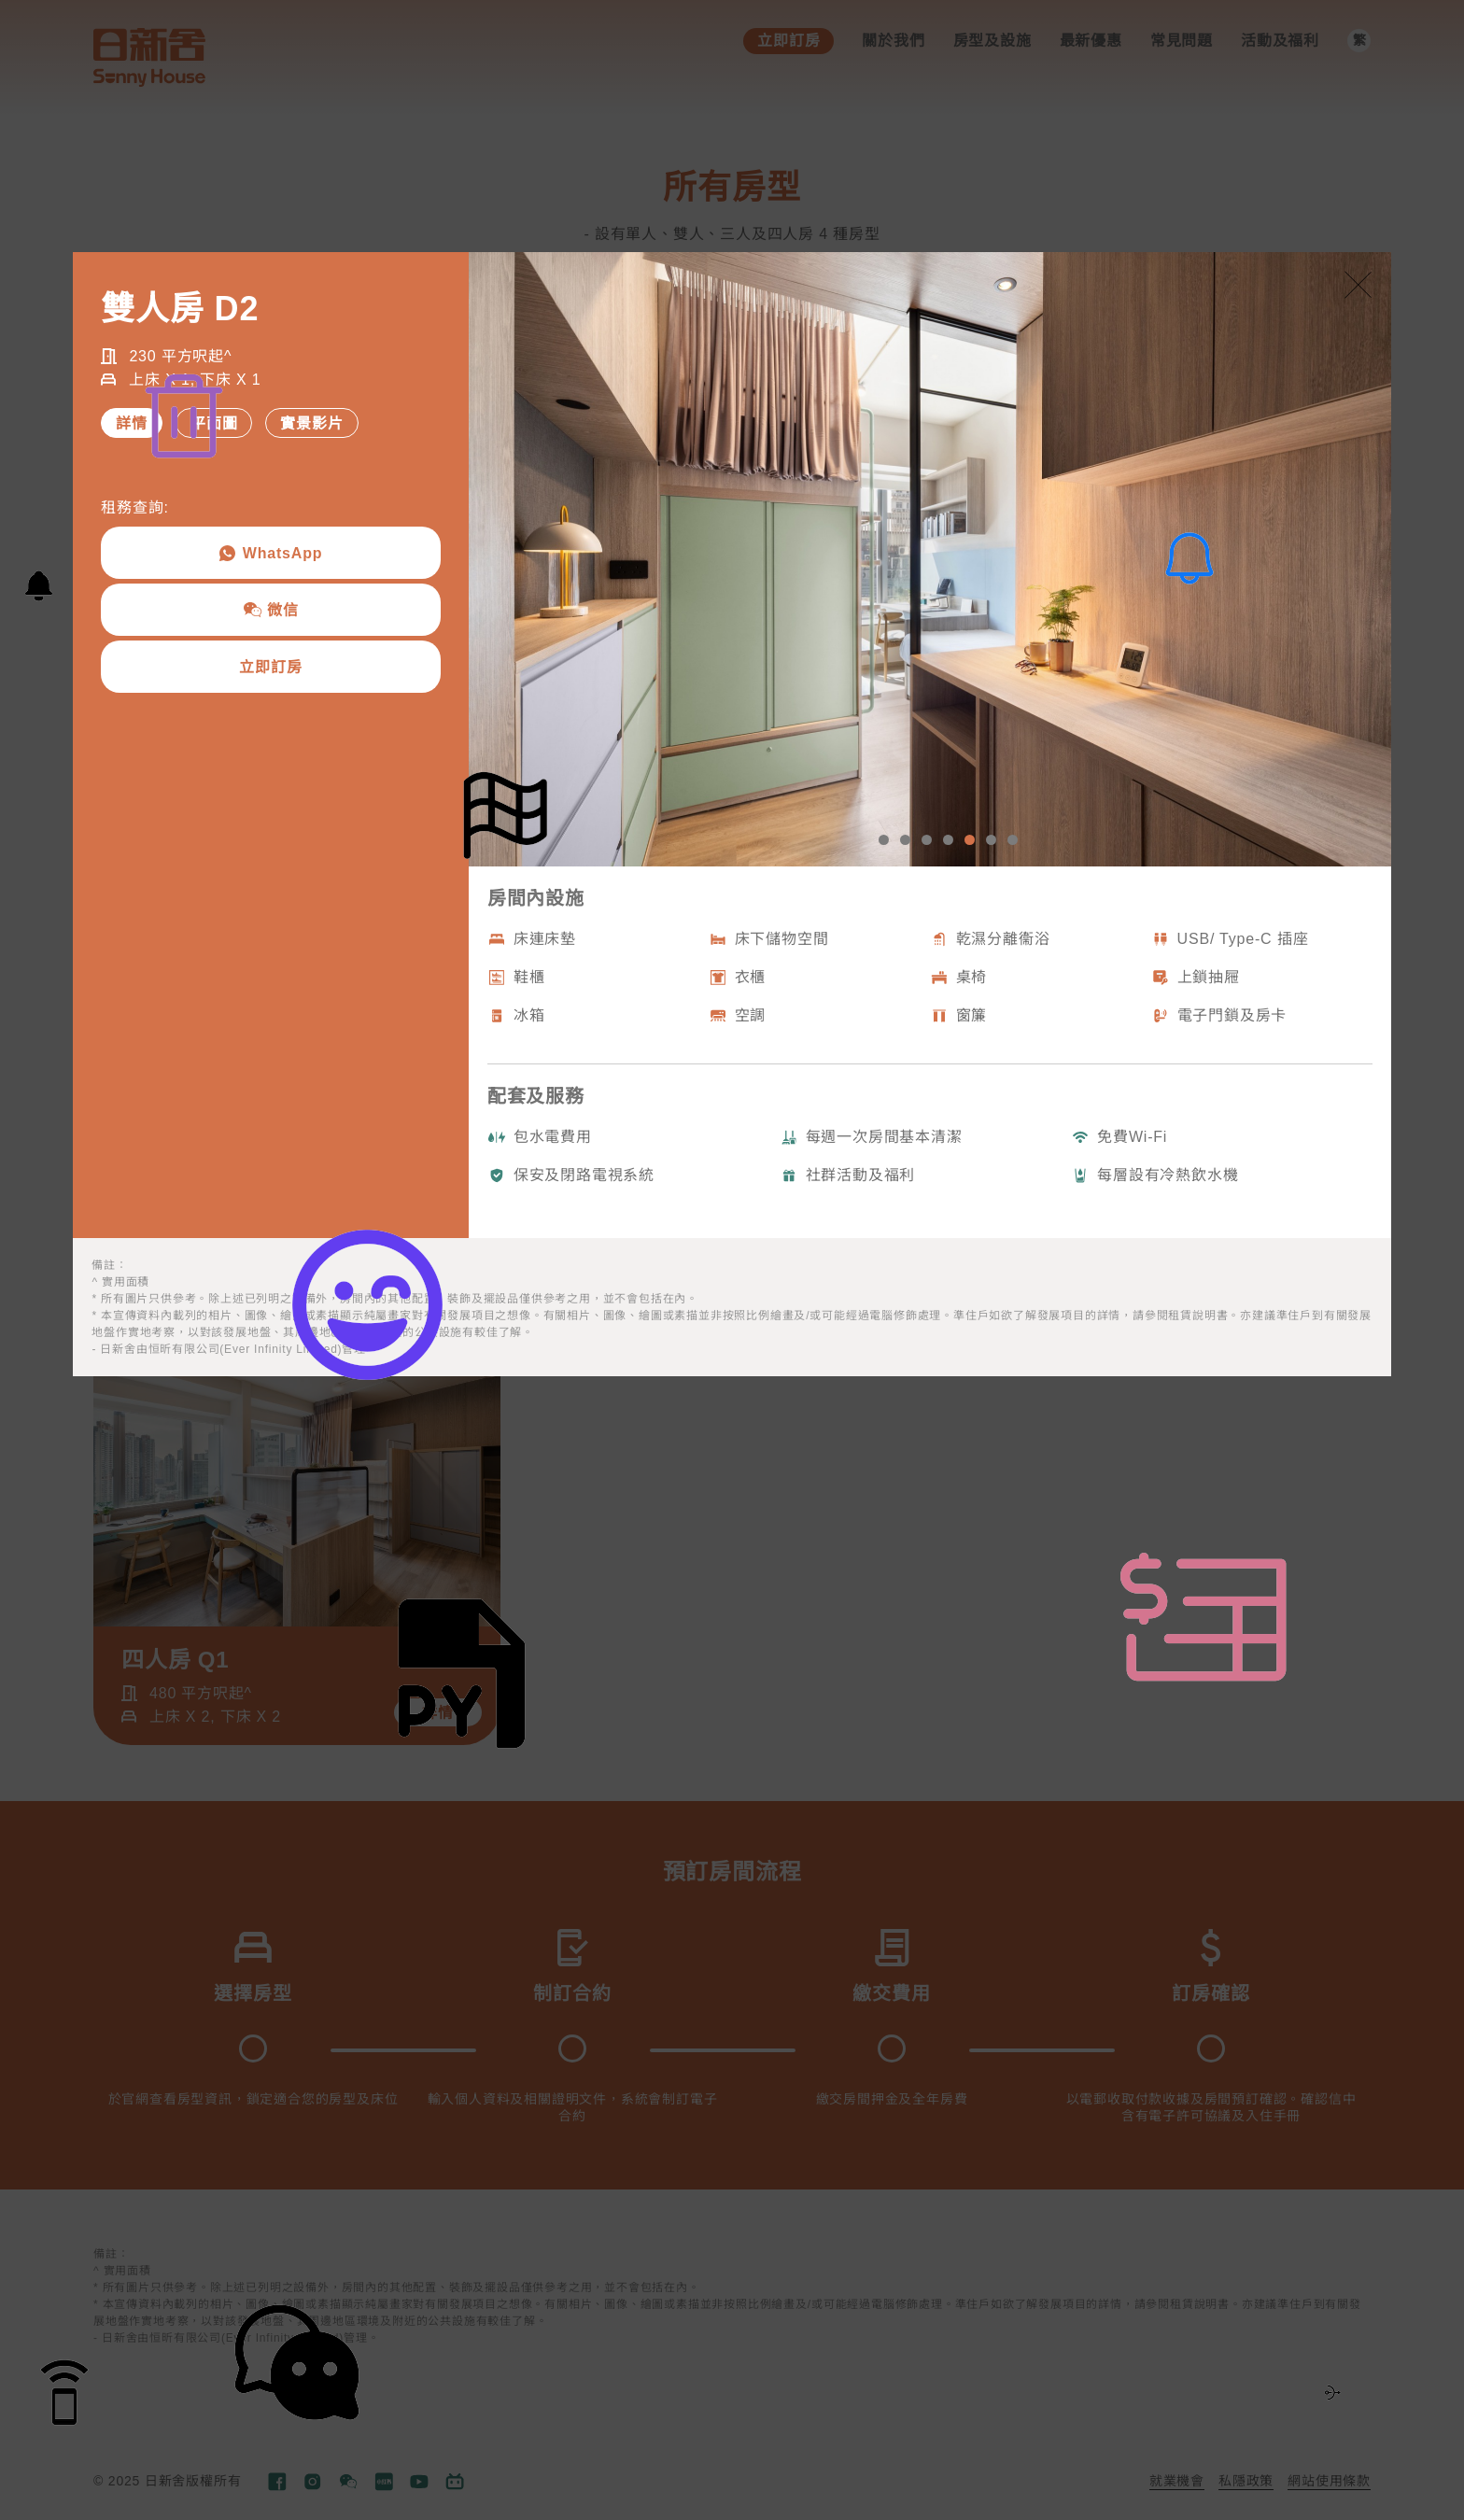 Image resolution: width=1464 pixels, height=2520 pixels. Describe the element at coordinates (501, 813) in the screenshot. I see `indicates finish line or goal completion` at that location.